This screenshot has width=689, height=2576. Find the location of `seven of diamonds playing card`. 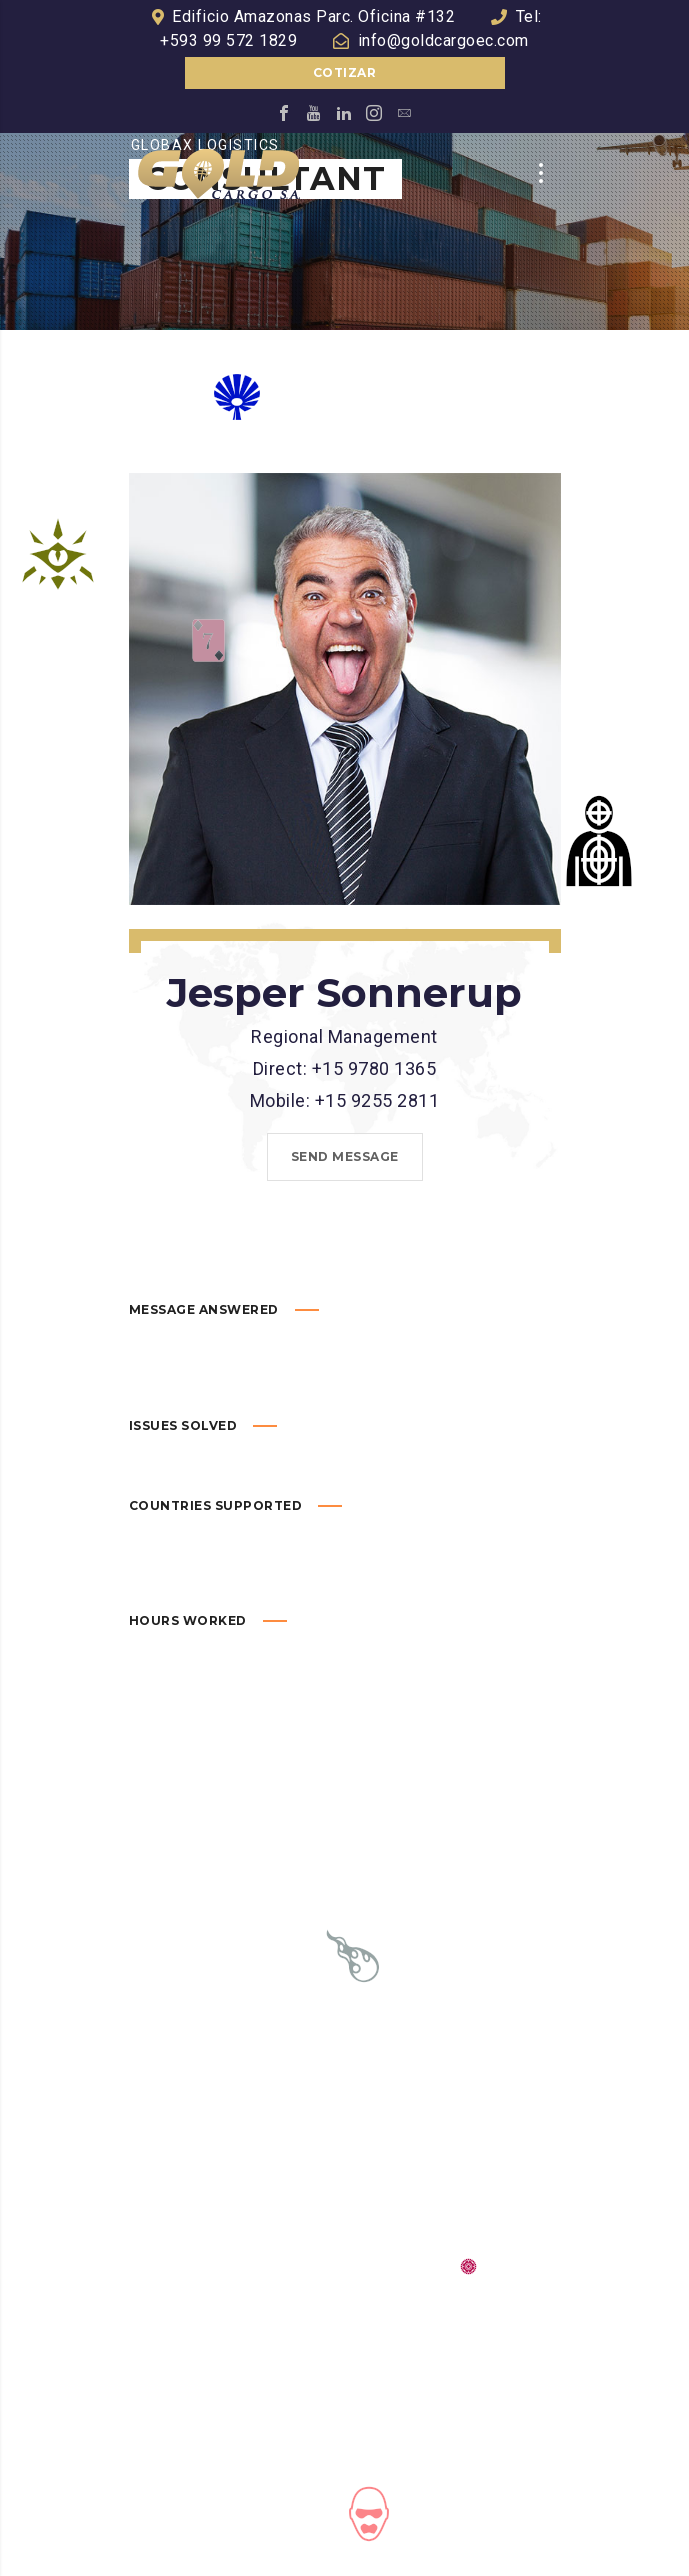

seven of diamonds playing card is located at coordinates (208, 640).